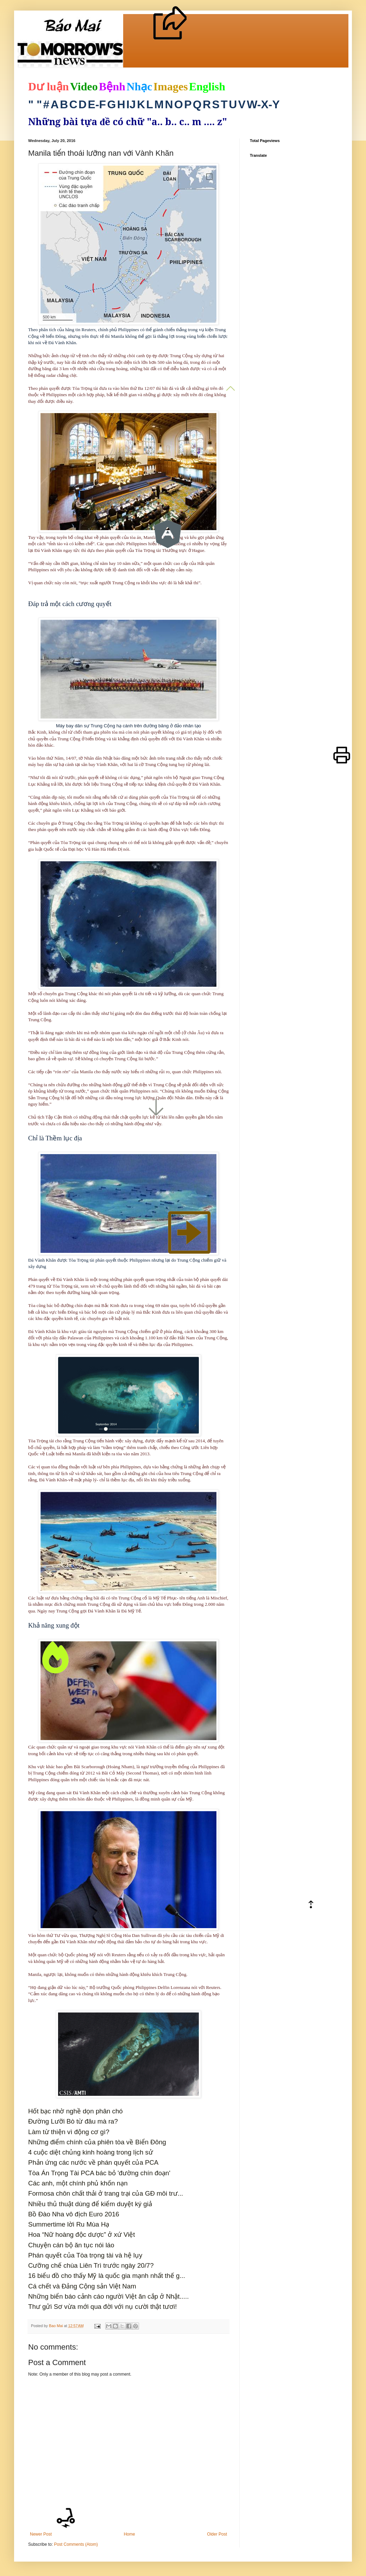  Describe the element at coordinates (155, 1107) in the screenshot. I see `scroll down or view more content below` at that location.